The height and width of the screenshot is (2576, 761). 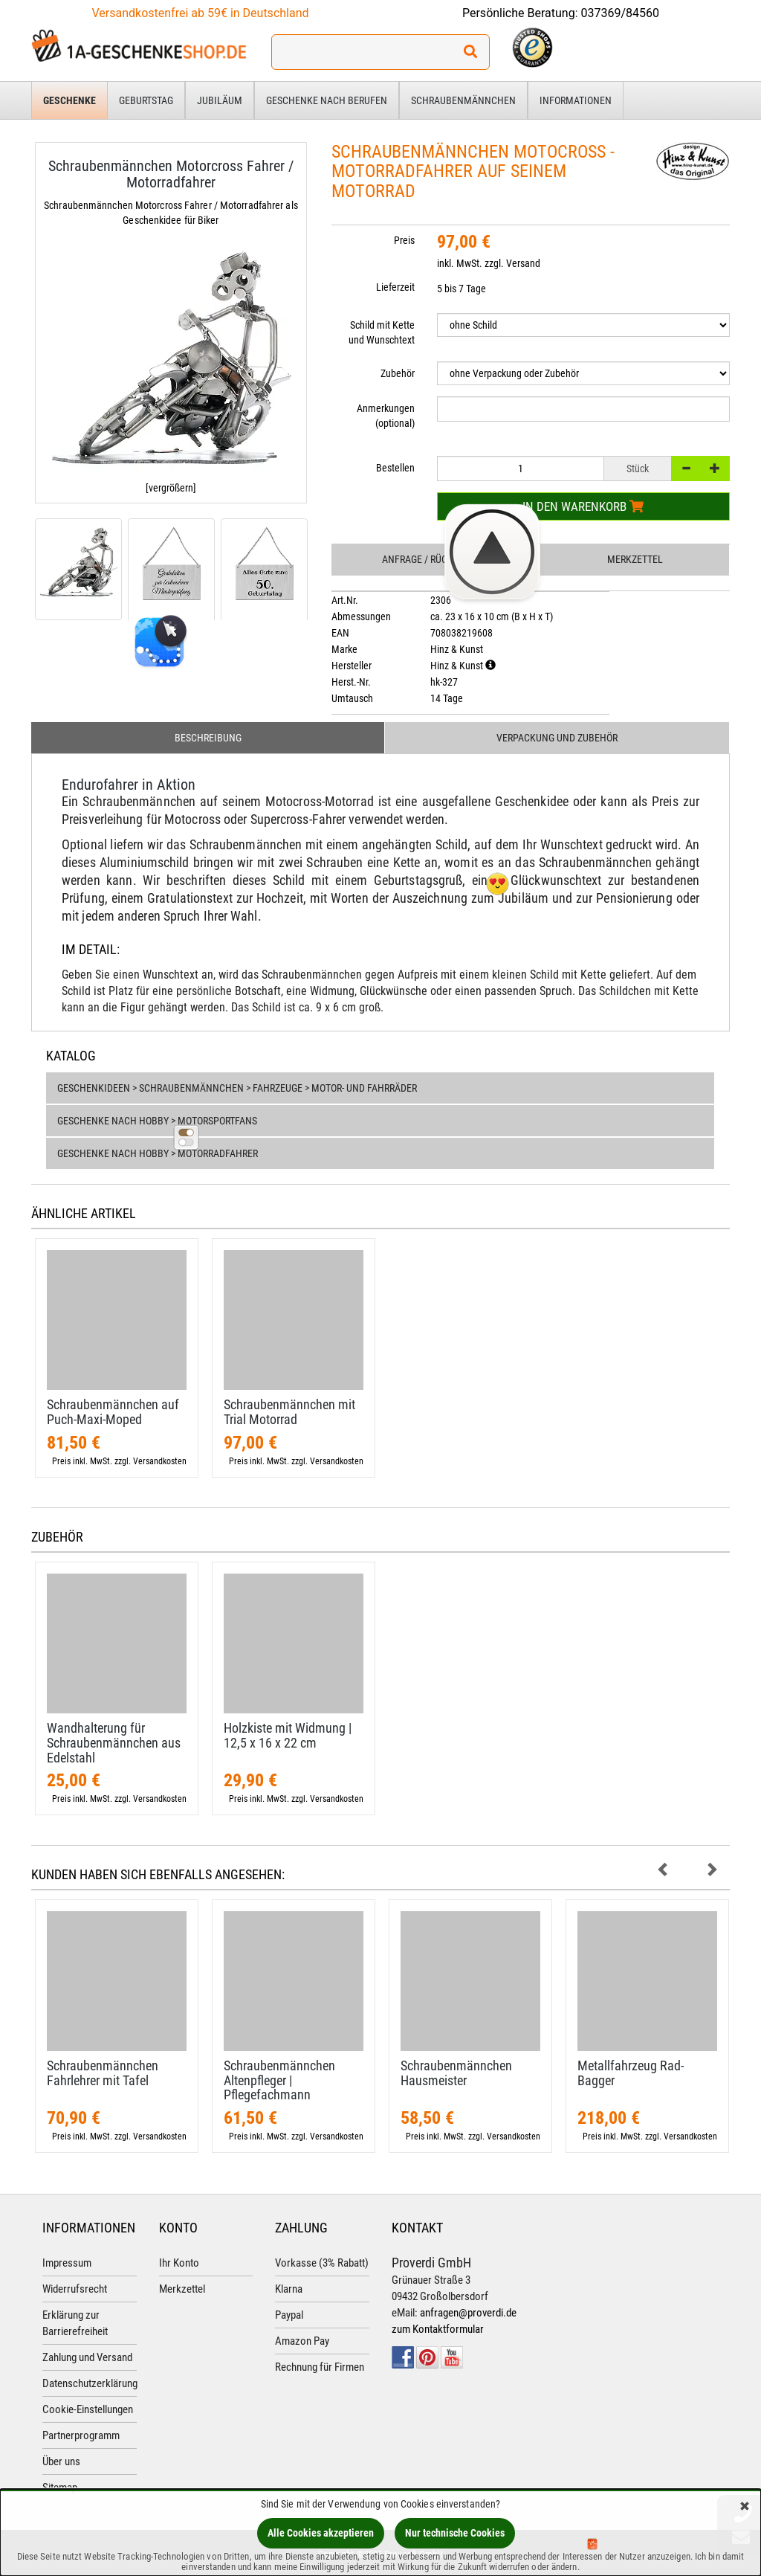 I want to click on open the Socialize app, so click(x=497, y=883).